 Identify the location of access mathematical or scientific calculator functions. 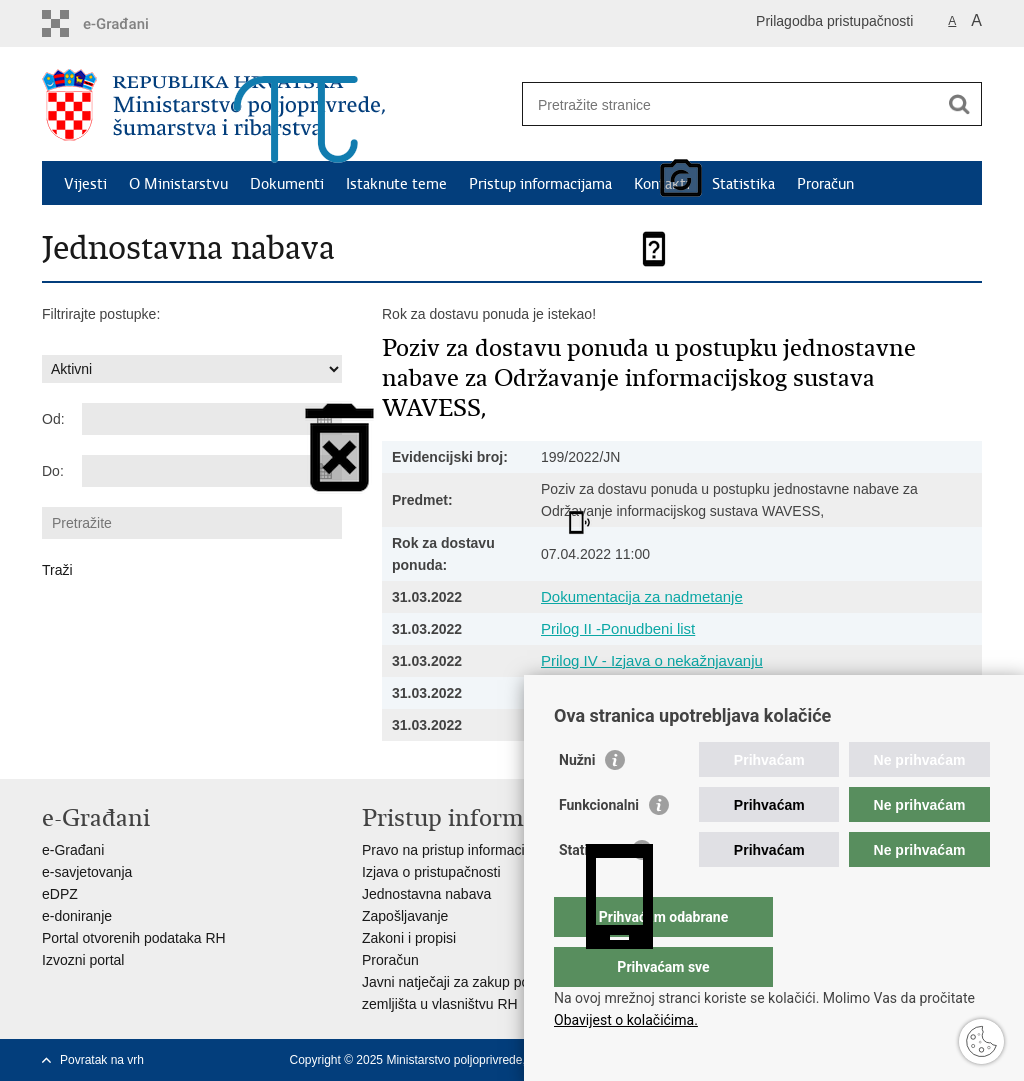
(298, 117).